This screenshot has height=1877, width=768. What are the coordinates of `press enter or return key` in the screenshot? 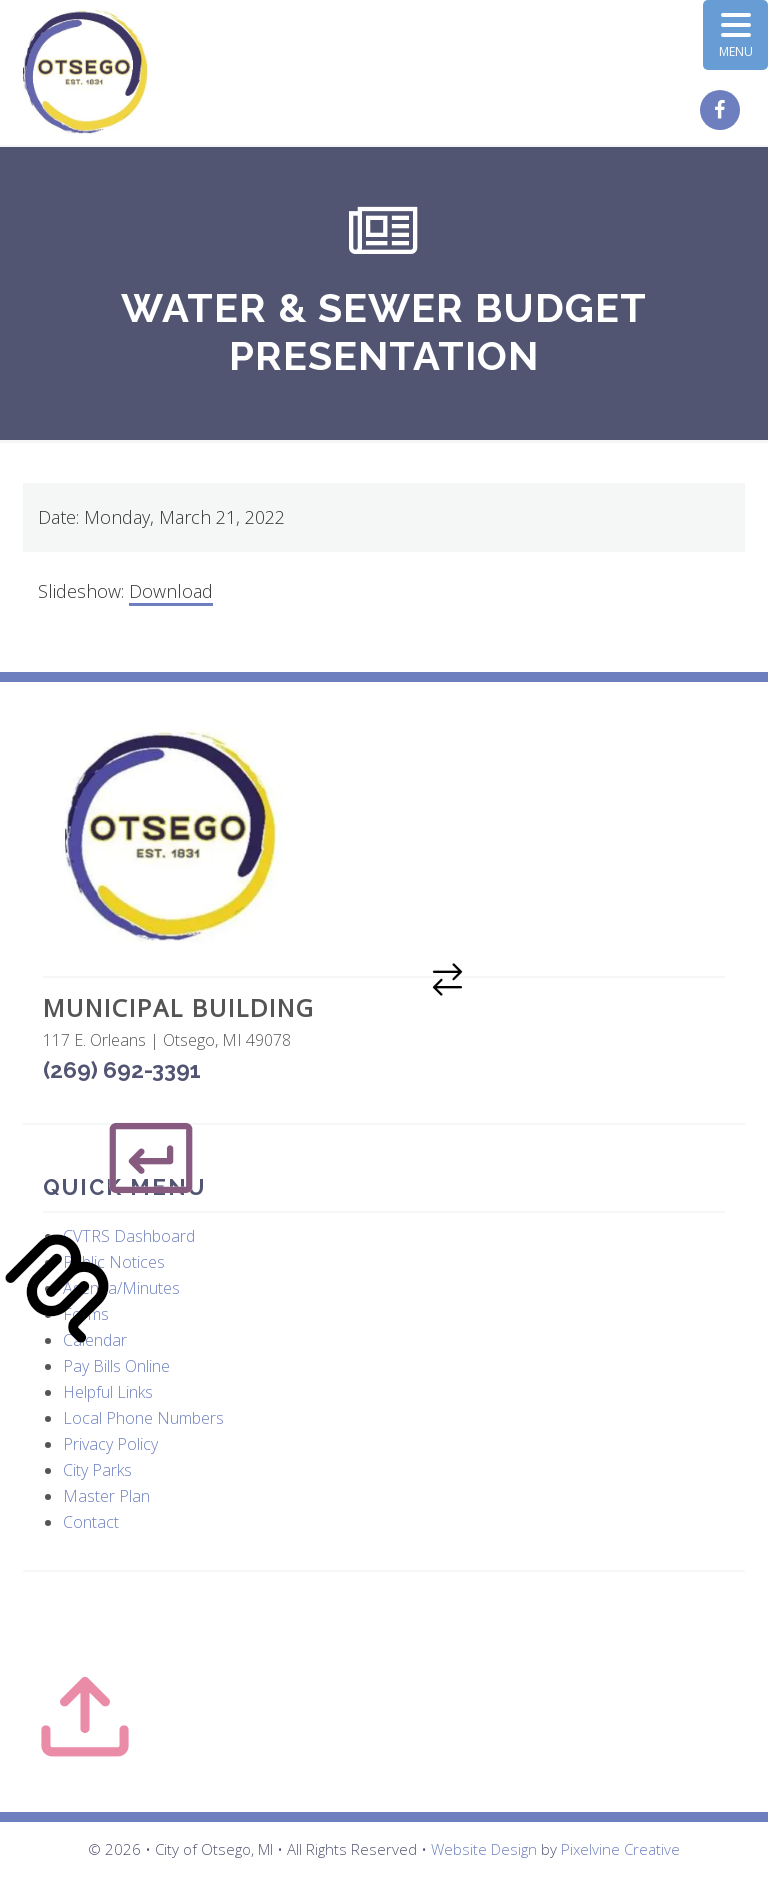 It's located at (151, 1158).